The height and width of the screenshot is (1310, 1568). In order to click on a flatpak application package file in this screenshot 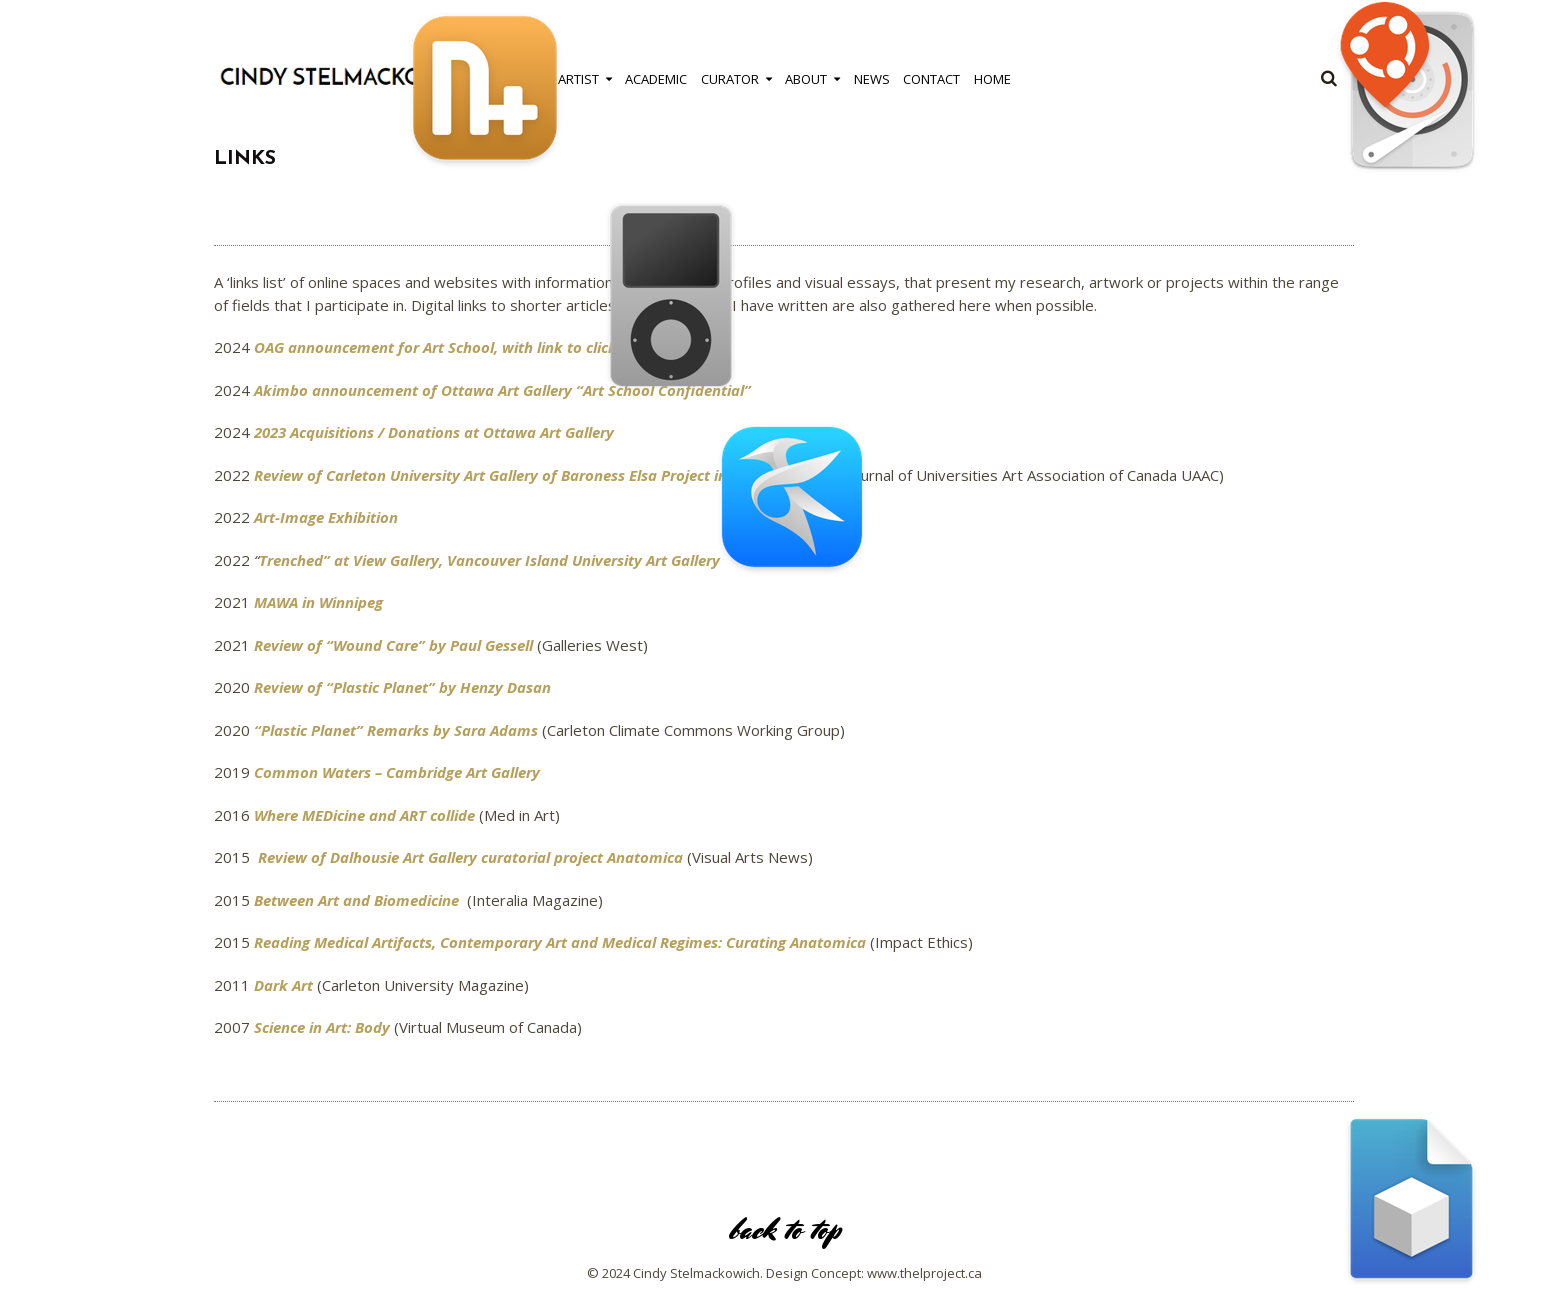, I will do `click(1411, 1198)`.